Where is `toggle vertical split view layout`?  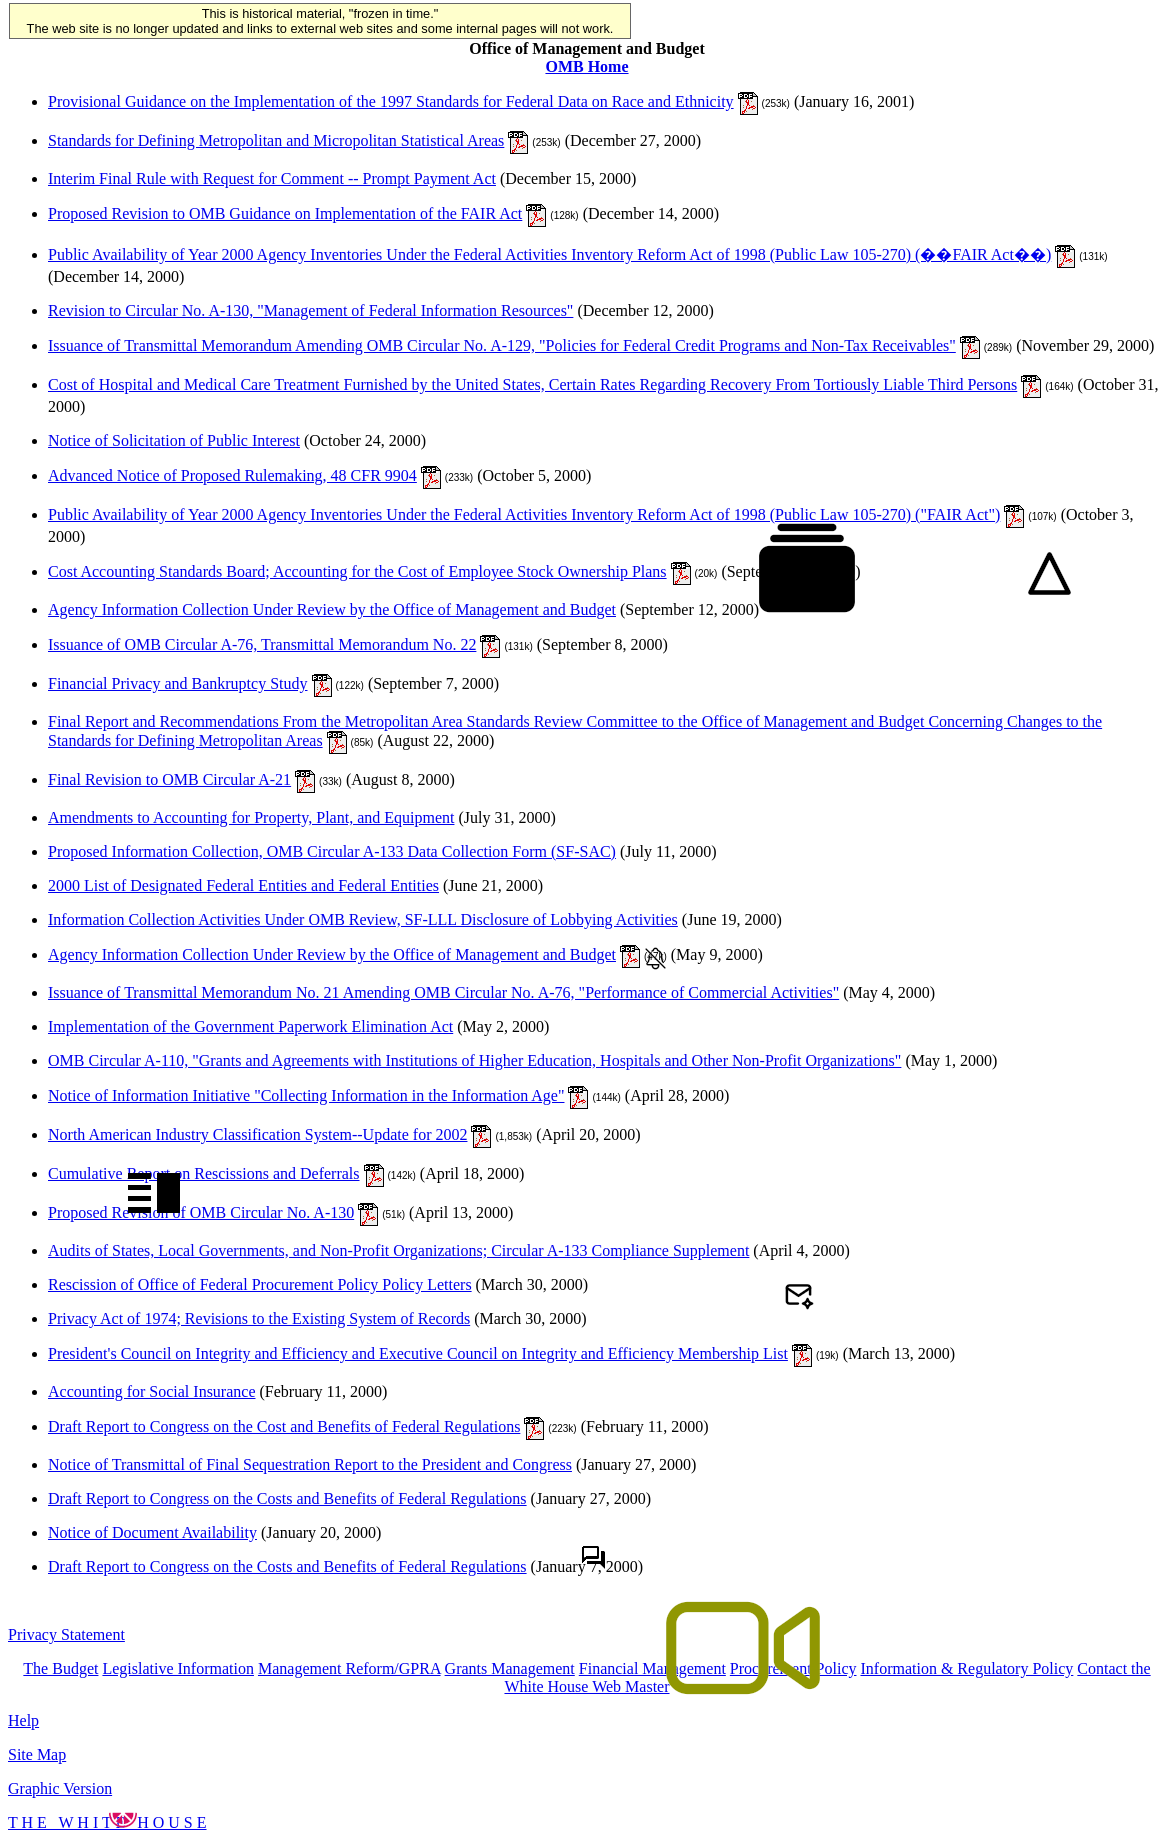
toggle vertical split view layout is located at coordinates (154, 1193).